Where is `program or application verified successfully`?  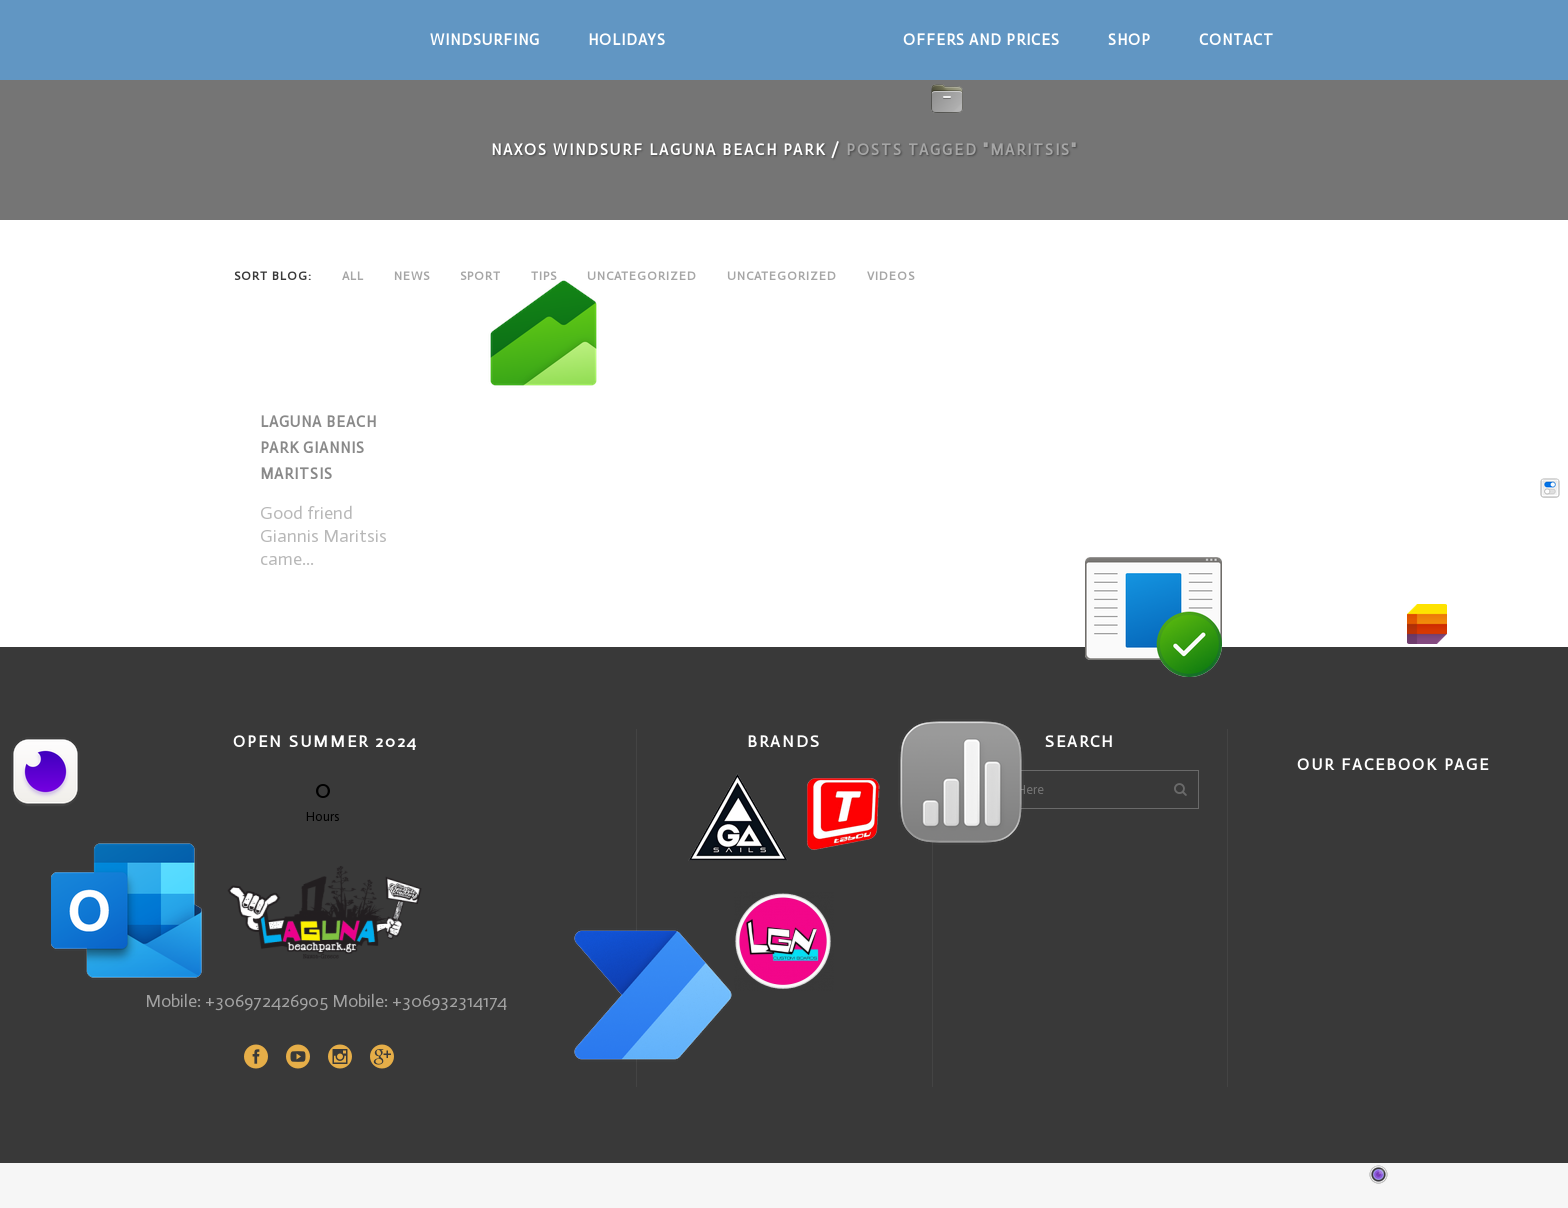
program or application verified successfully is located at coordinates (1153, 608).